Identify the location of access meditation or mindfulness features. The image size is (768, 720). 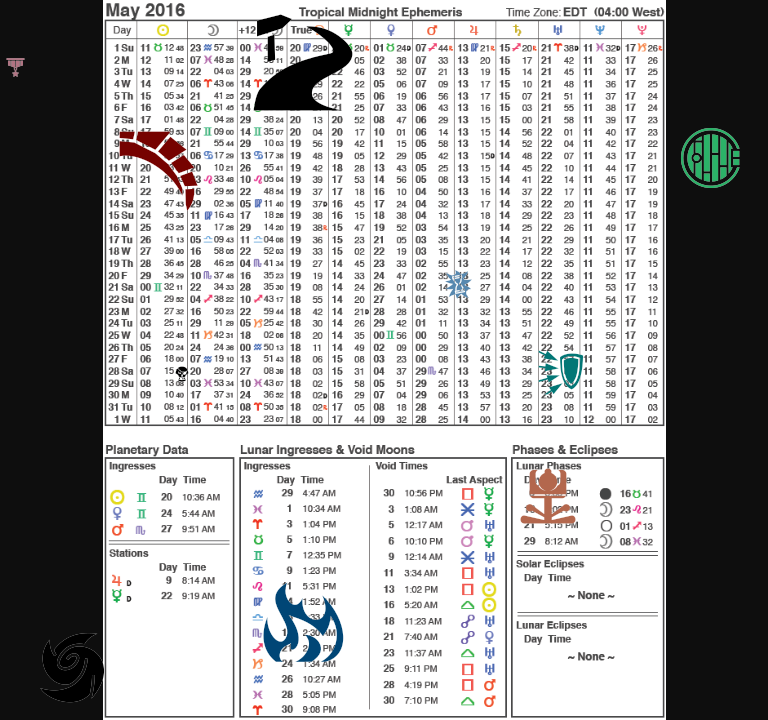
(548, 496).